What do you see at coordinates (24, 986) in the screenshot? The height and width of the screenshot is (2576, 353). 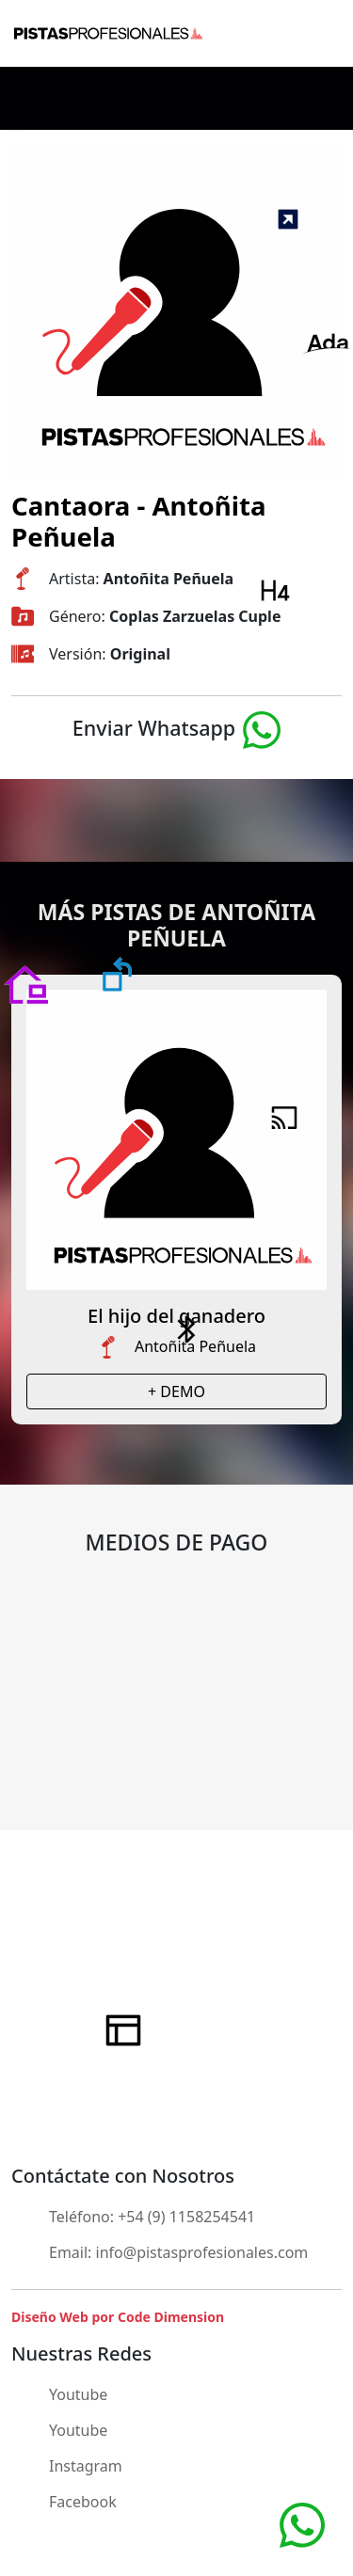 I see `access home office or remote work settings` at bounding box center [24, 986].